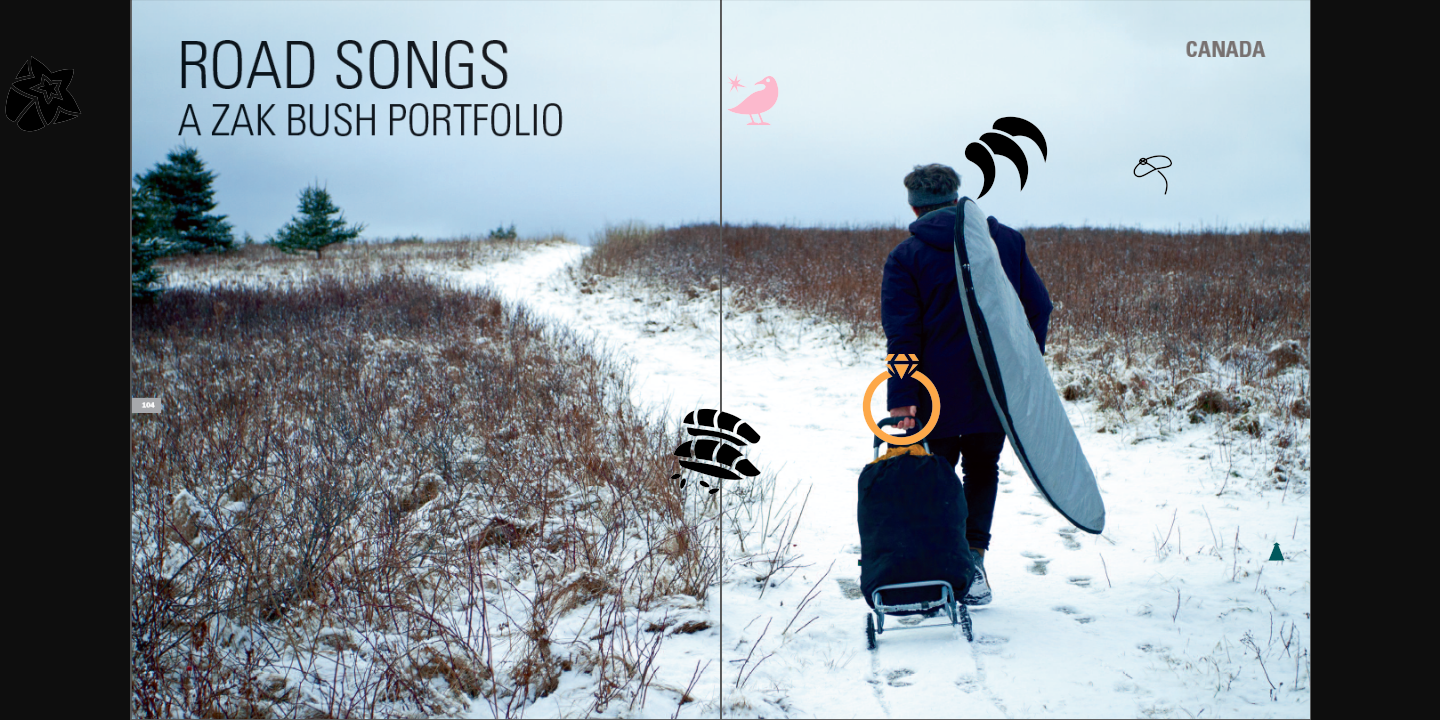 Image resolution: width=1440 pixels, height=720 pixels. Describe the element at coordinates (753, 99) in the screenshot. I see `indicates a distraction or interruption event` at that location.